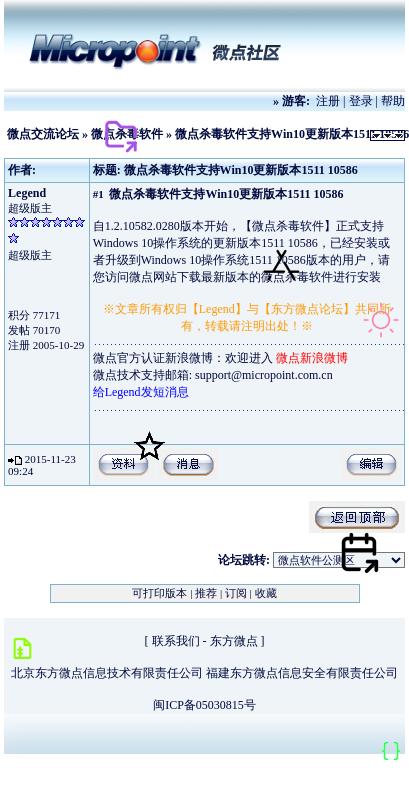 The width and height of the screenshot is (409, 801). What do you see at coordinates (391, 751) in the screenshot?
I see `view or edit JSON data` at bounding box center [391, 751].